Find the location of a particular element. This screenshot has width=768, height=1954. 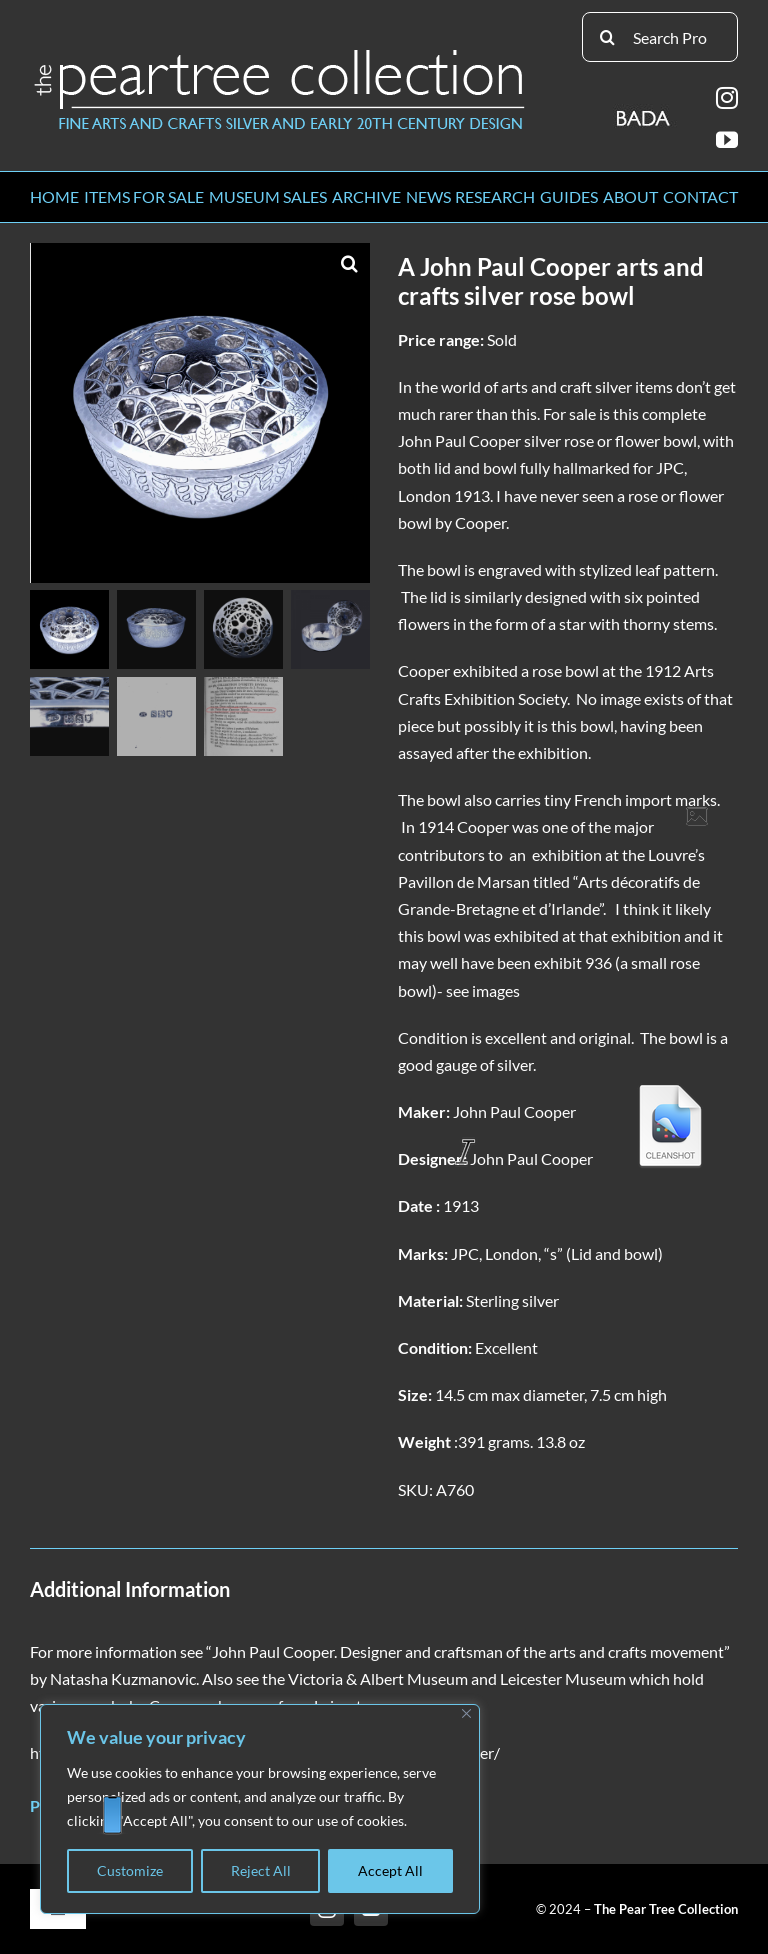

apply italic formatting to selected text is located at coordinates (465, 1152).